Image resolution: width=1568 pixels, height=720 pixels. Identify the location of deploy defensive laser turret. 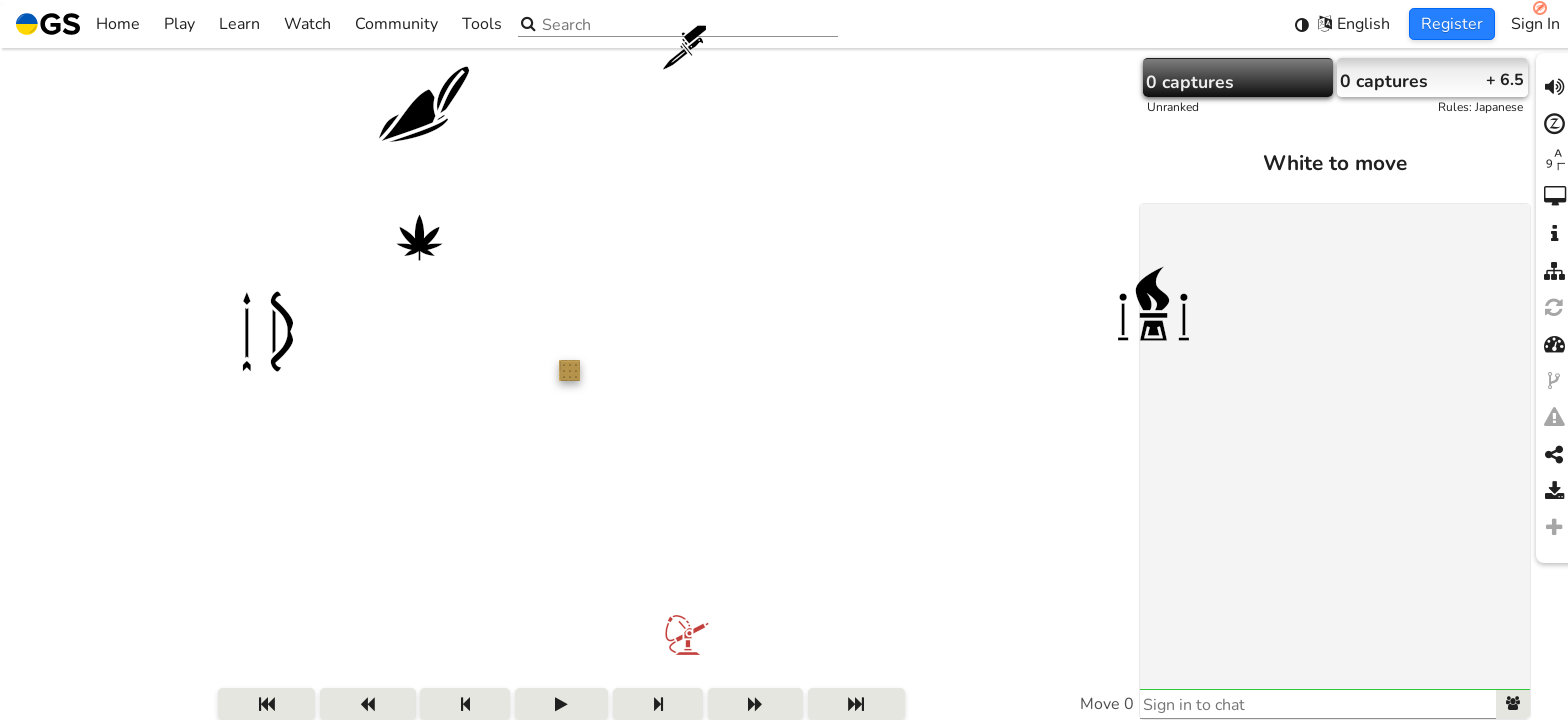
(687, 635).